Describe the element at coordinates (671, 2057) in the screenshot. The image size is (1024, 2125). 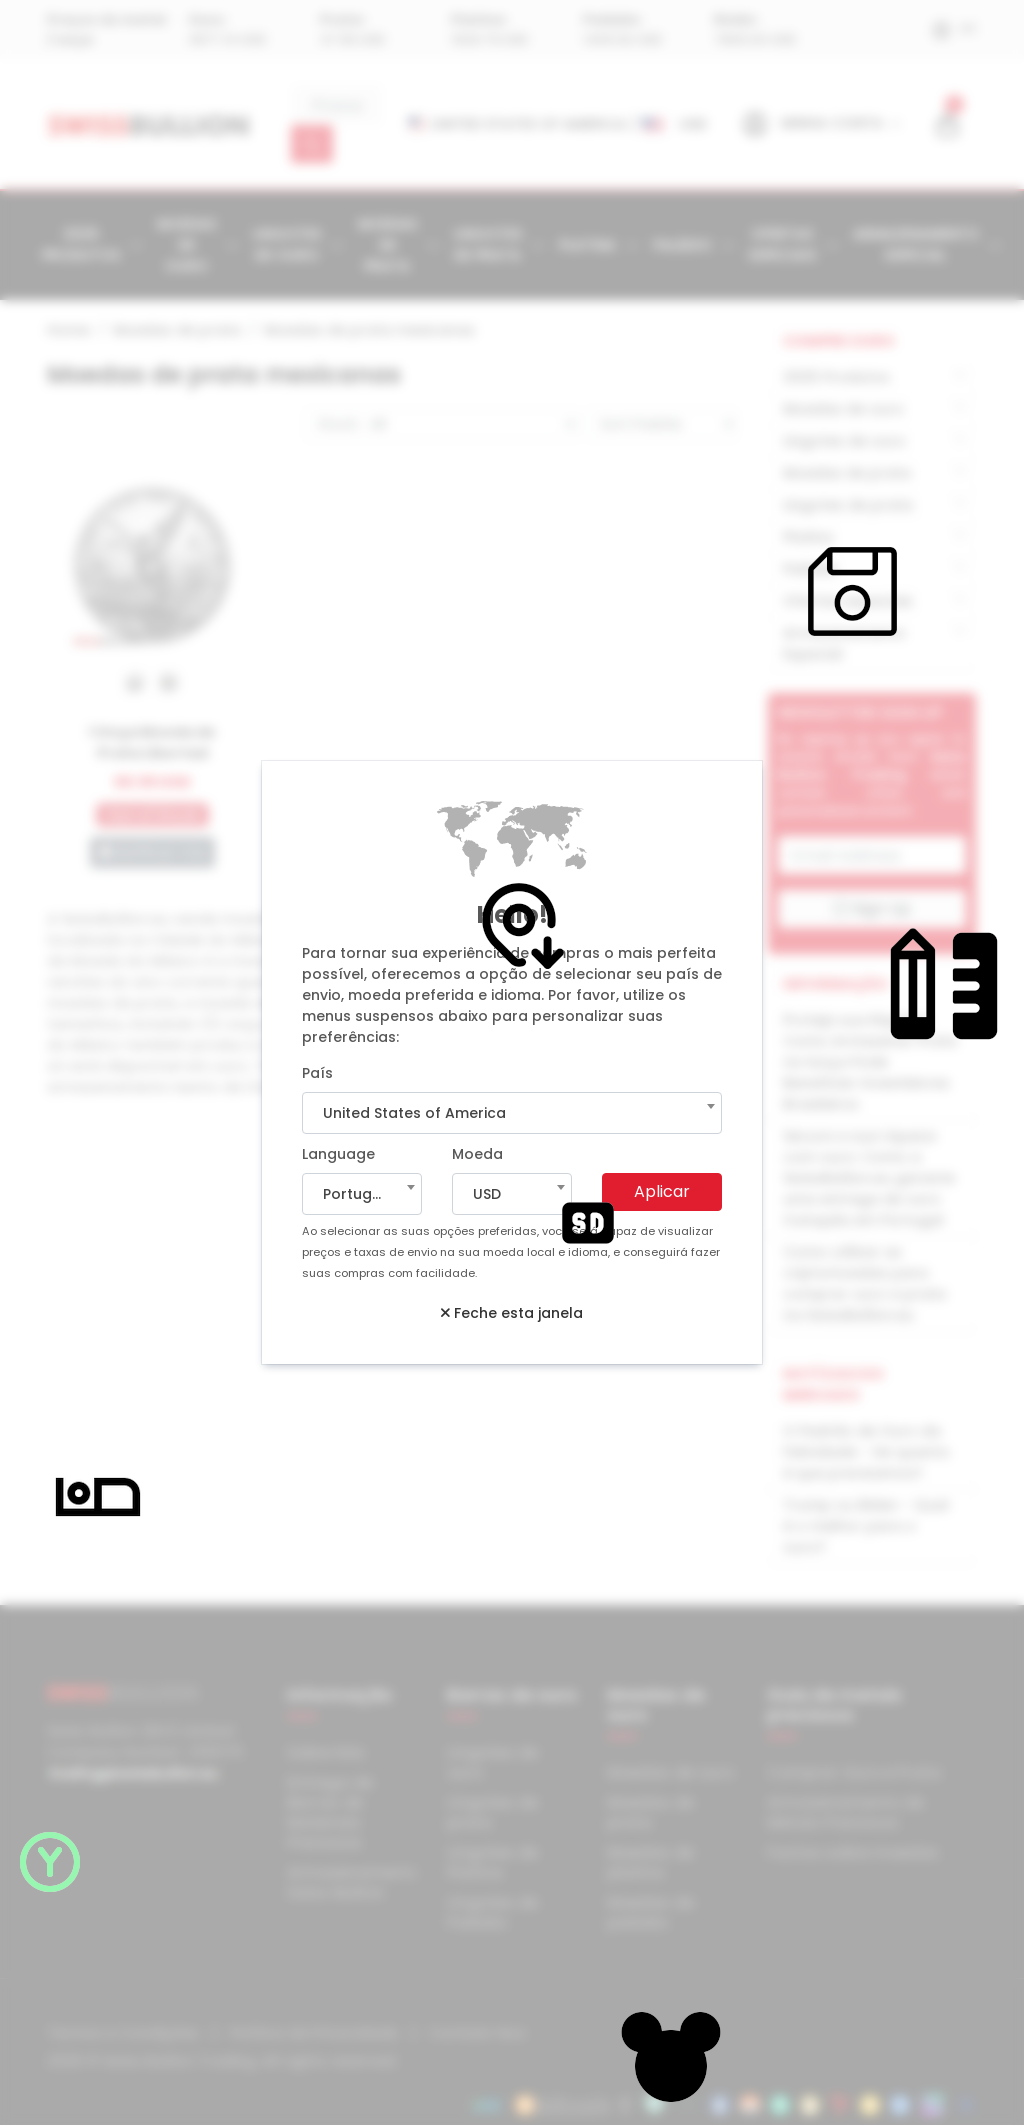
I see `access disney content or services` at that location.